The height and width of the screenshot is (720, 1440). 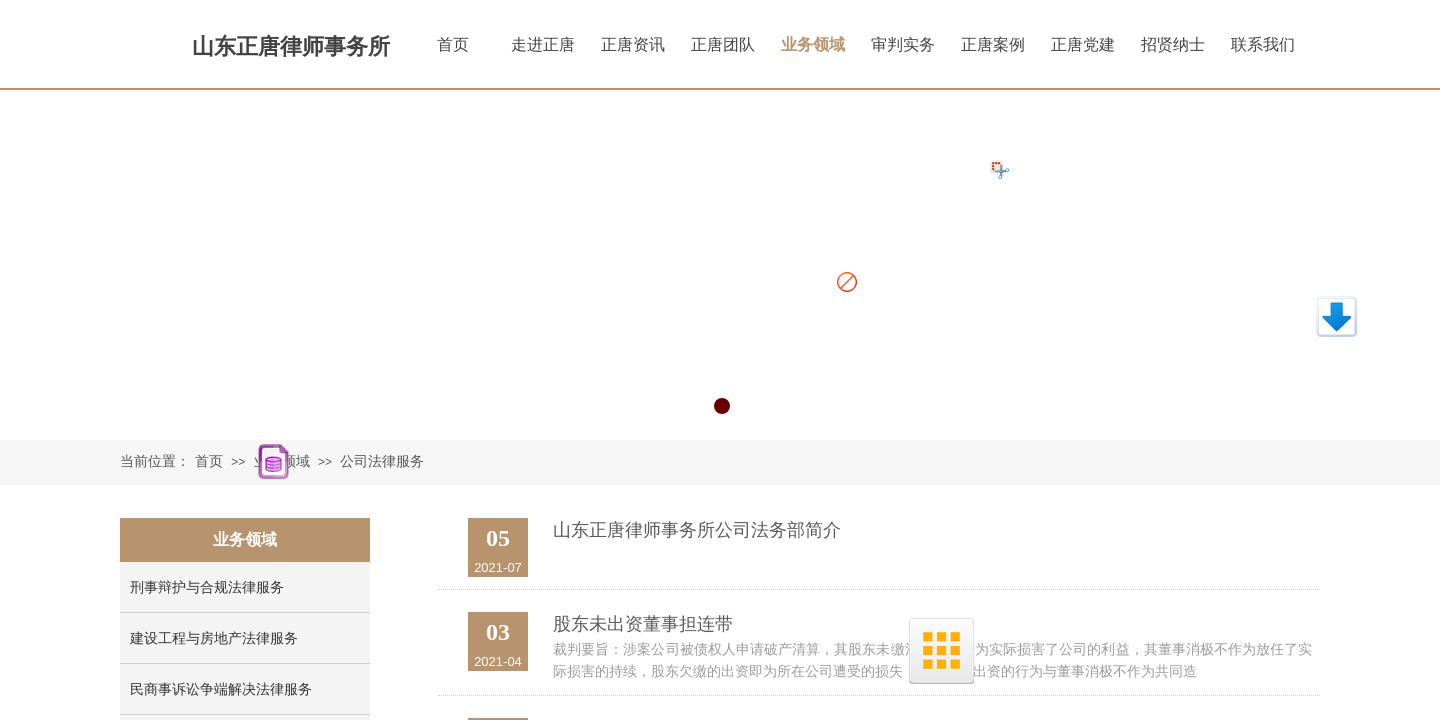 I want to click on download in progress indicator, so click(x=1305, y=285).